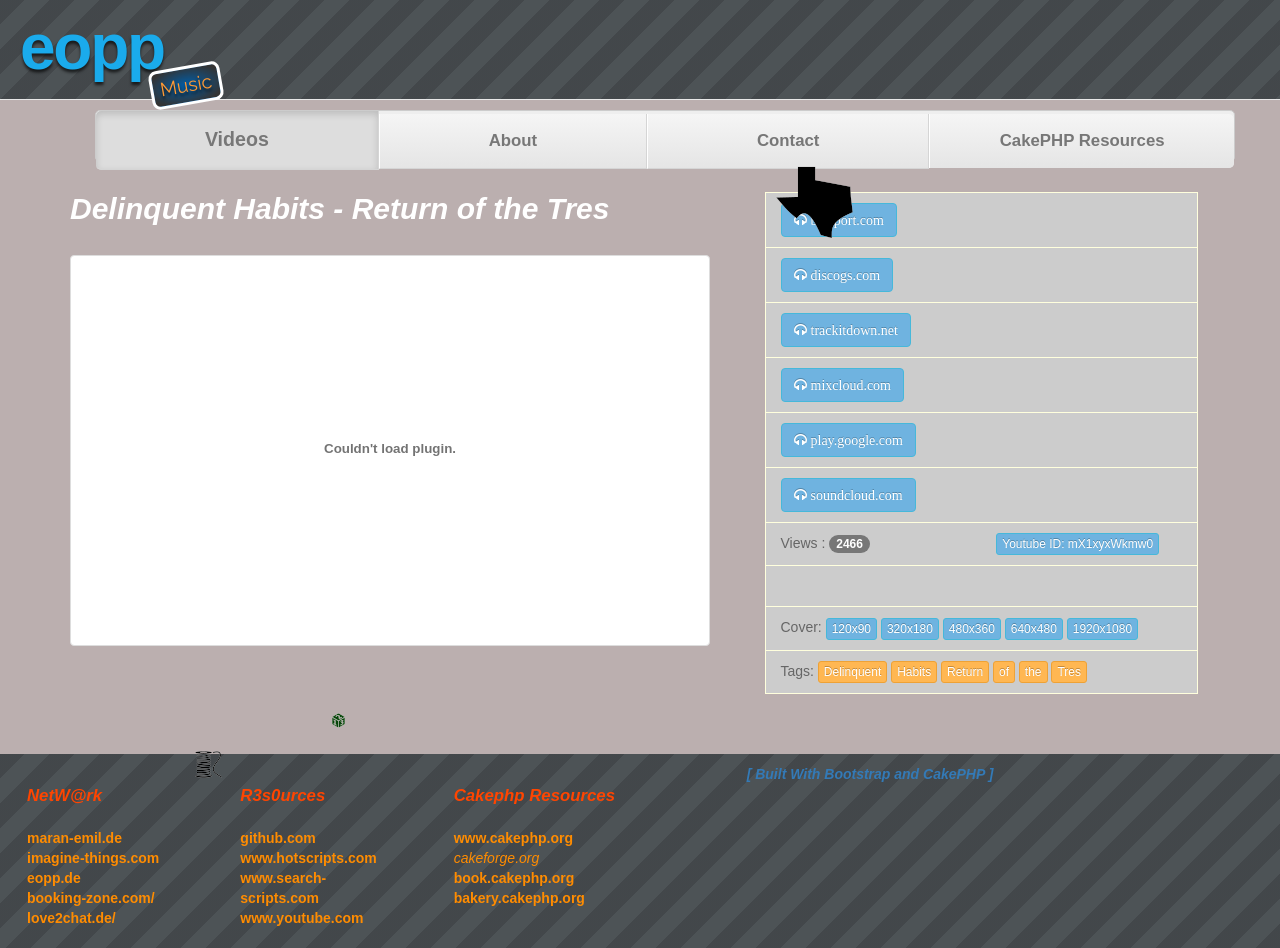  Describe the element at coordinates (208, 764) in the screenshot. I see `wire or cable inventory item` at that location.